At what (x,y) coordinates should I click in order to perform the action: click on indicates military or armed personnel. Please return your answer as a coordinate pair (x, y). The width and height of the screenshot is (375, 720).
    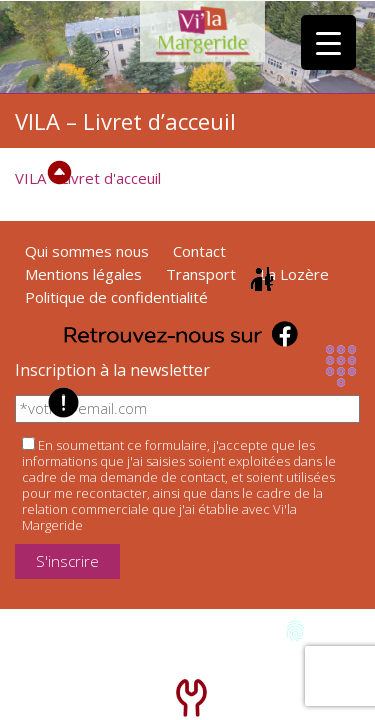
    Looking at the image, I should click on (261, 279).